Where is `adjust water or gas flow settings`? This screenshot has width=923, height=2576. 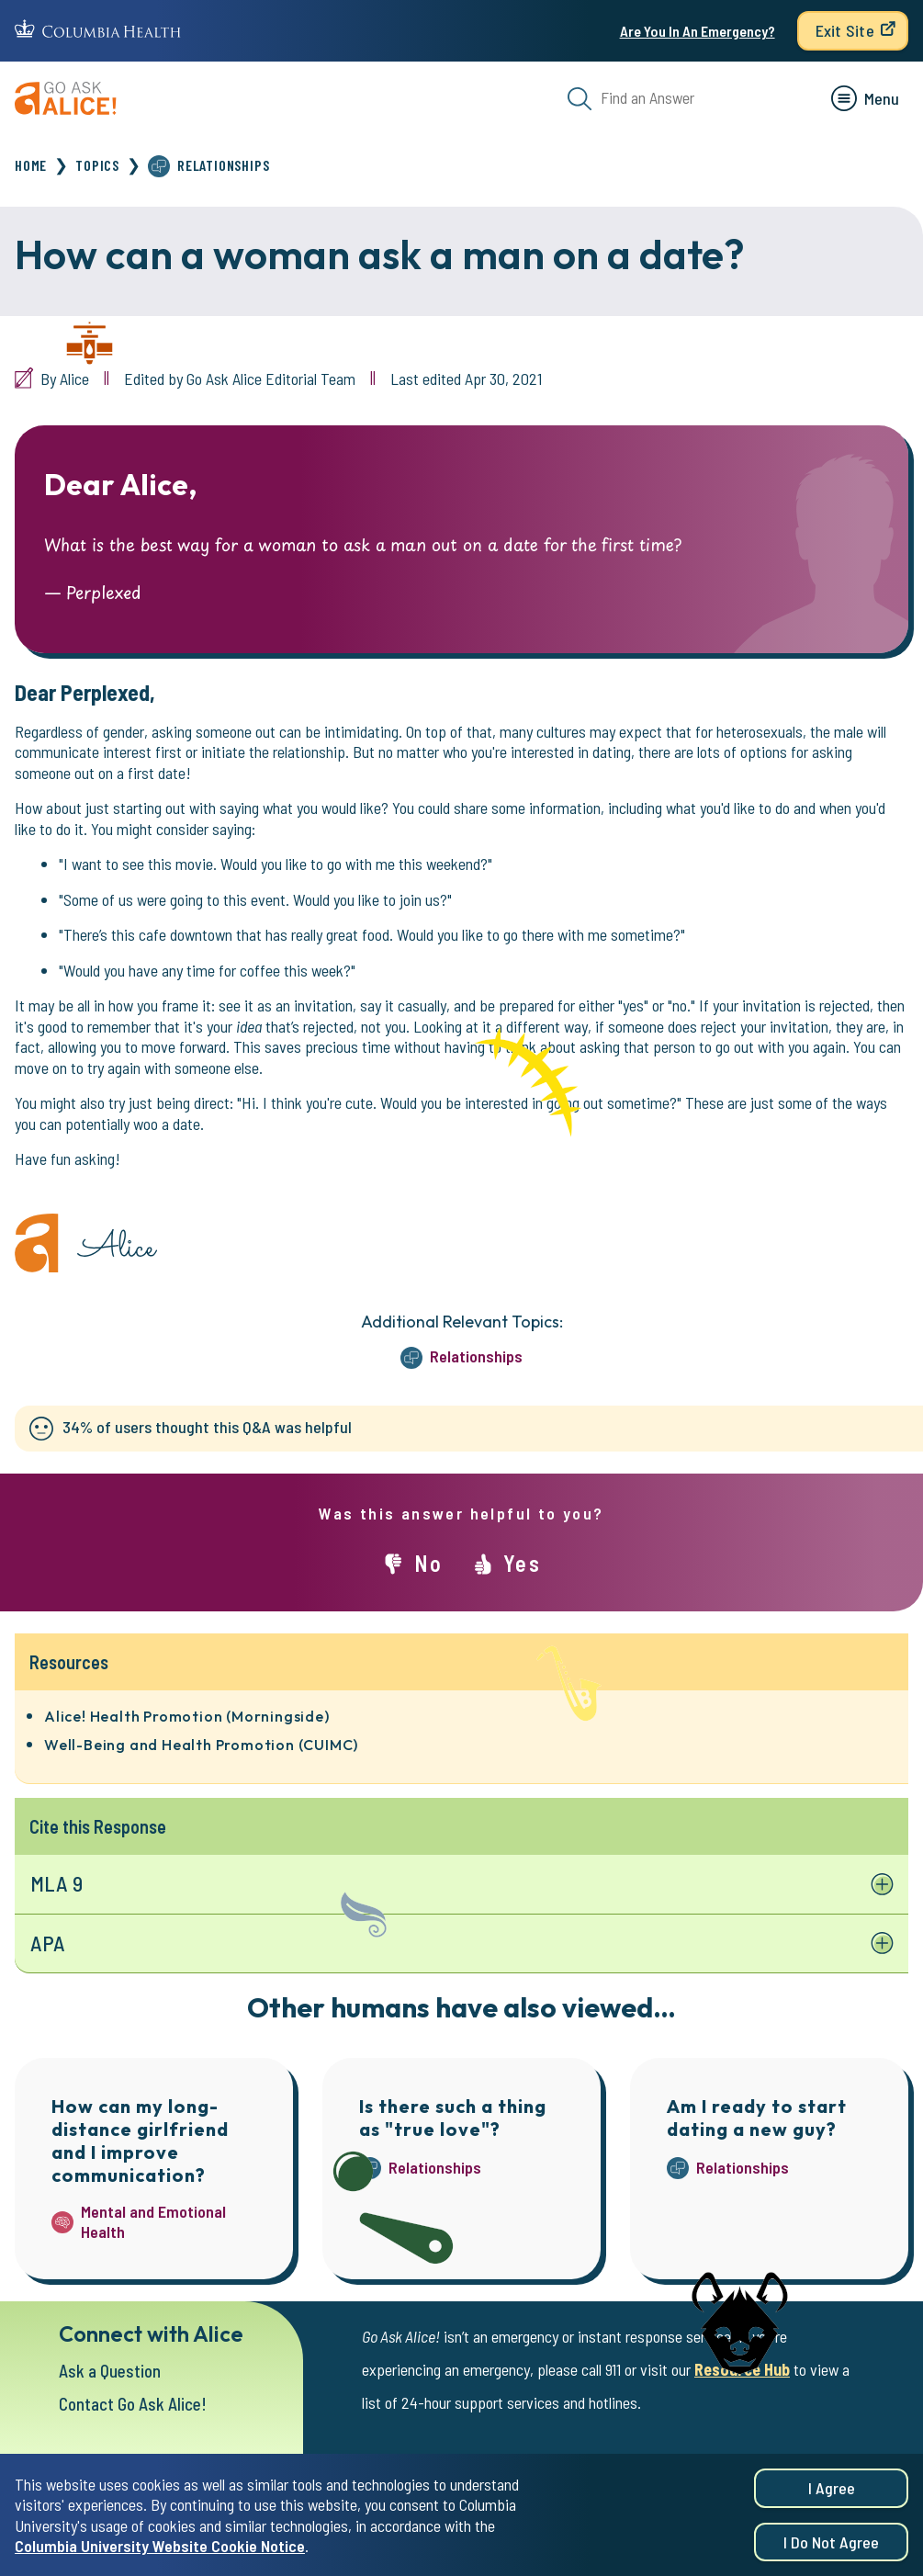
adjust water or gas flow settings is located at coordinates (89, 343).